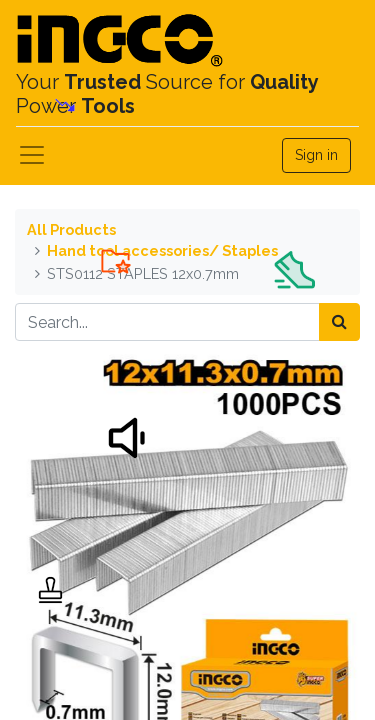 Image resolution: width=375 pixels, height=720 pixels. I want to click on volume set to low, so click(129, 438).